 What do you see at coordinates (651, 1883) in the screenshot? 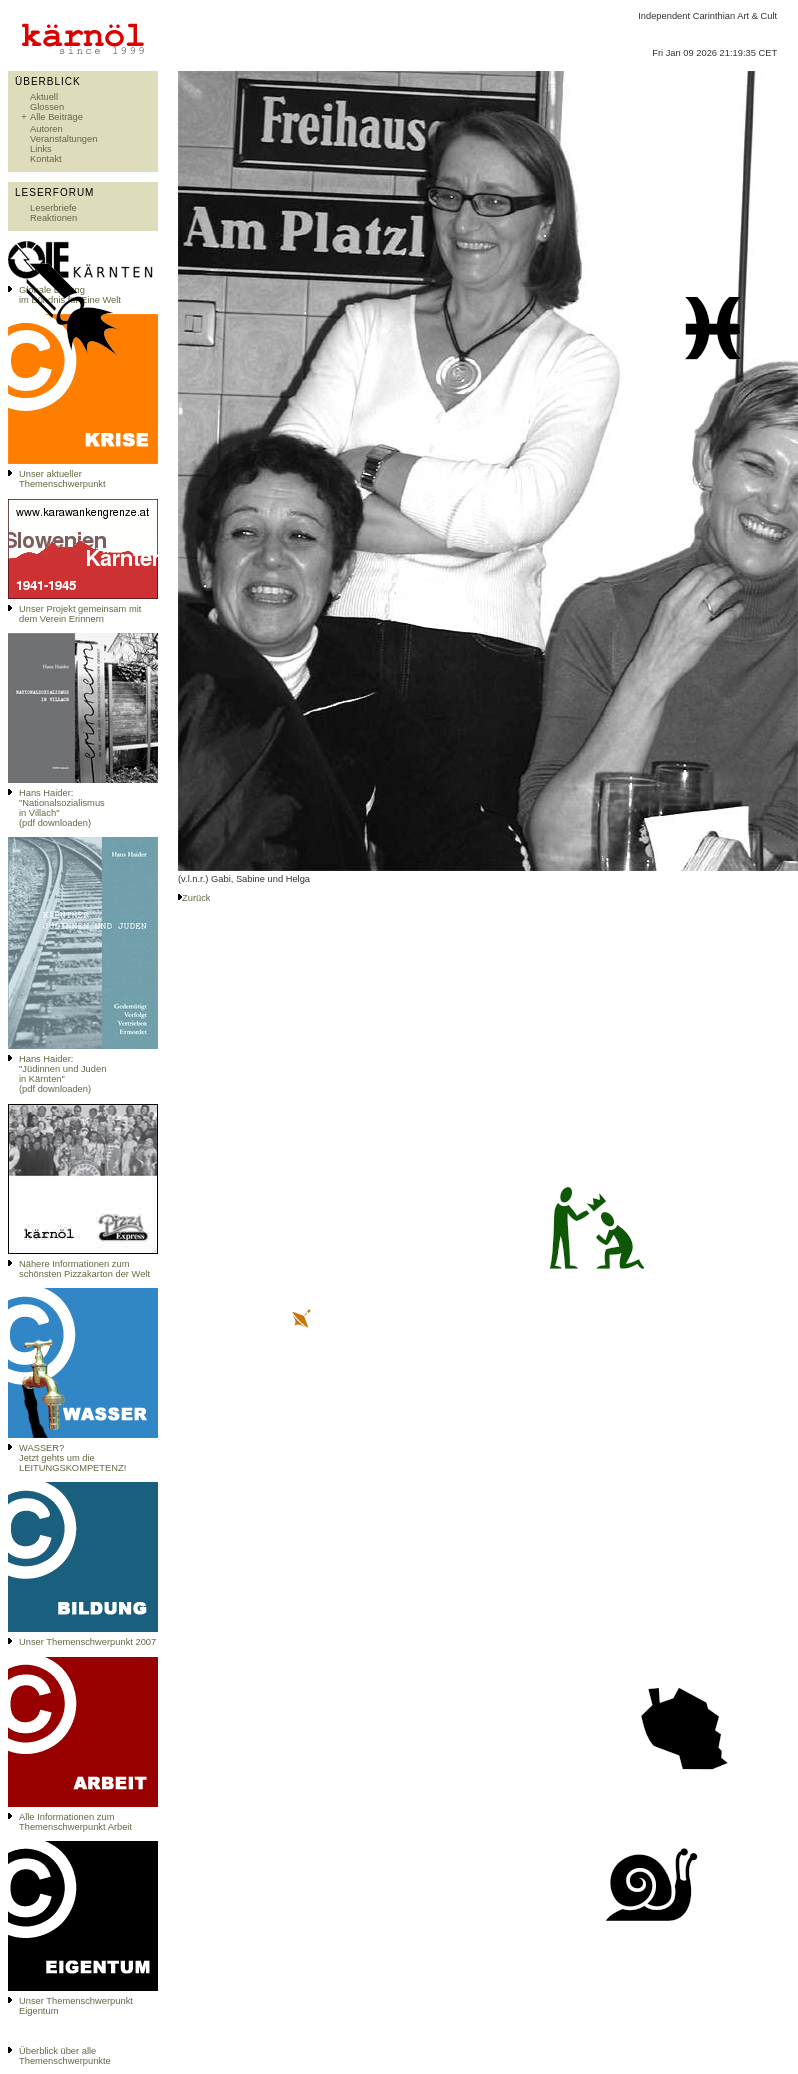
I see `indicates slow loading or processing speed` at bounding box center [651, 1883].